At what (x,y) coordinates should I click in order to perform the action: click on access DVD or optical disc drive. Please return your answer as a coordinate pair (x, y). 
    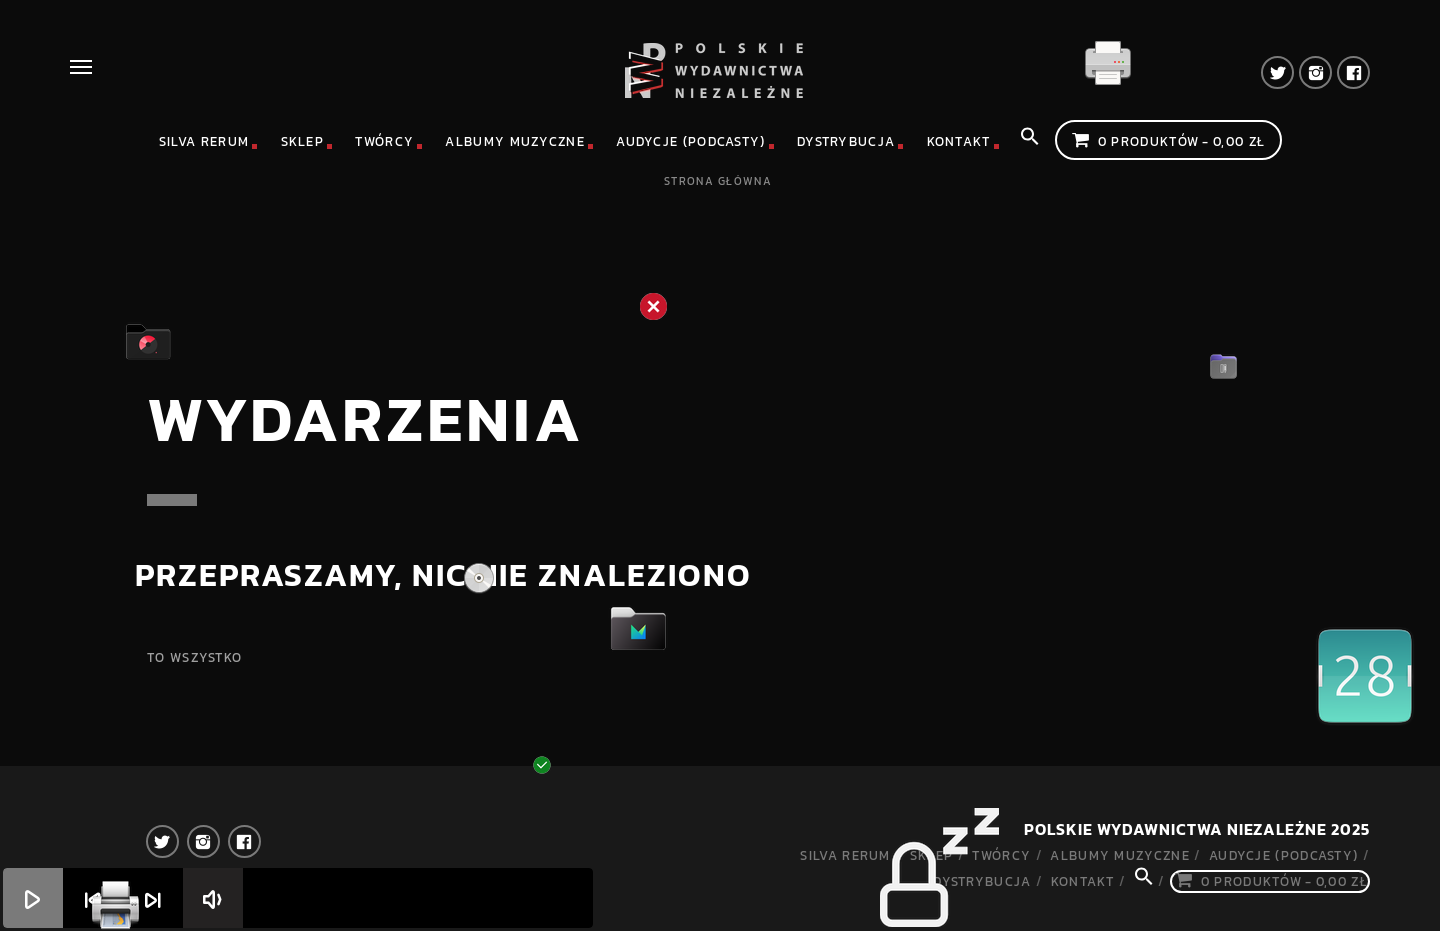
    Looking at the image, I should click on (479, 578).